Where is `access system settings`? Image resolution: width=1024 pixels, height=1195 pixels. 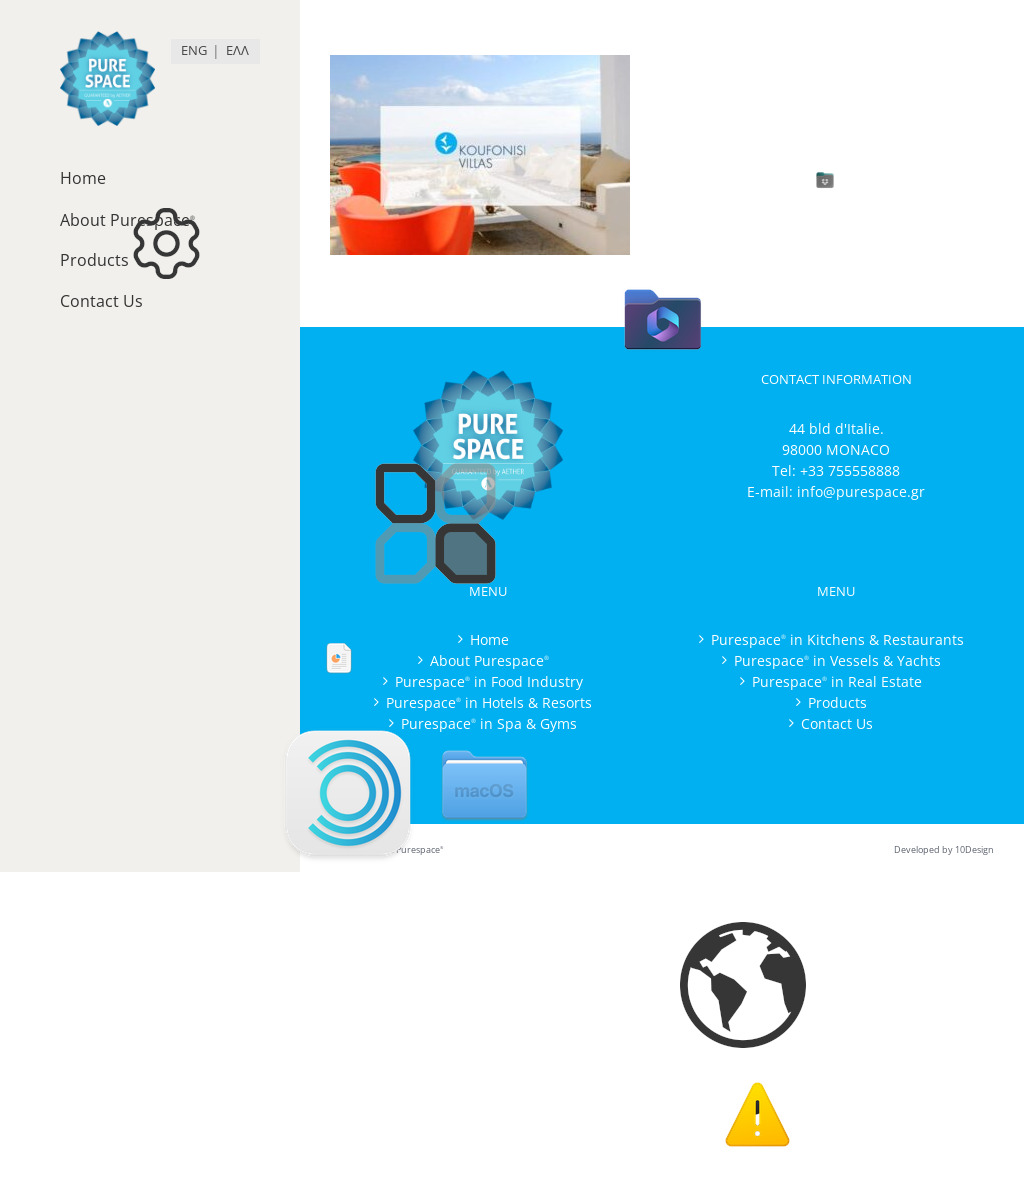
access system settings is located at coordinates (166, 243).